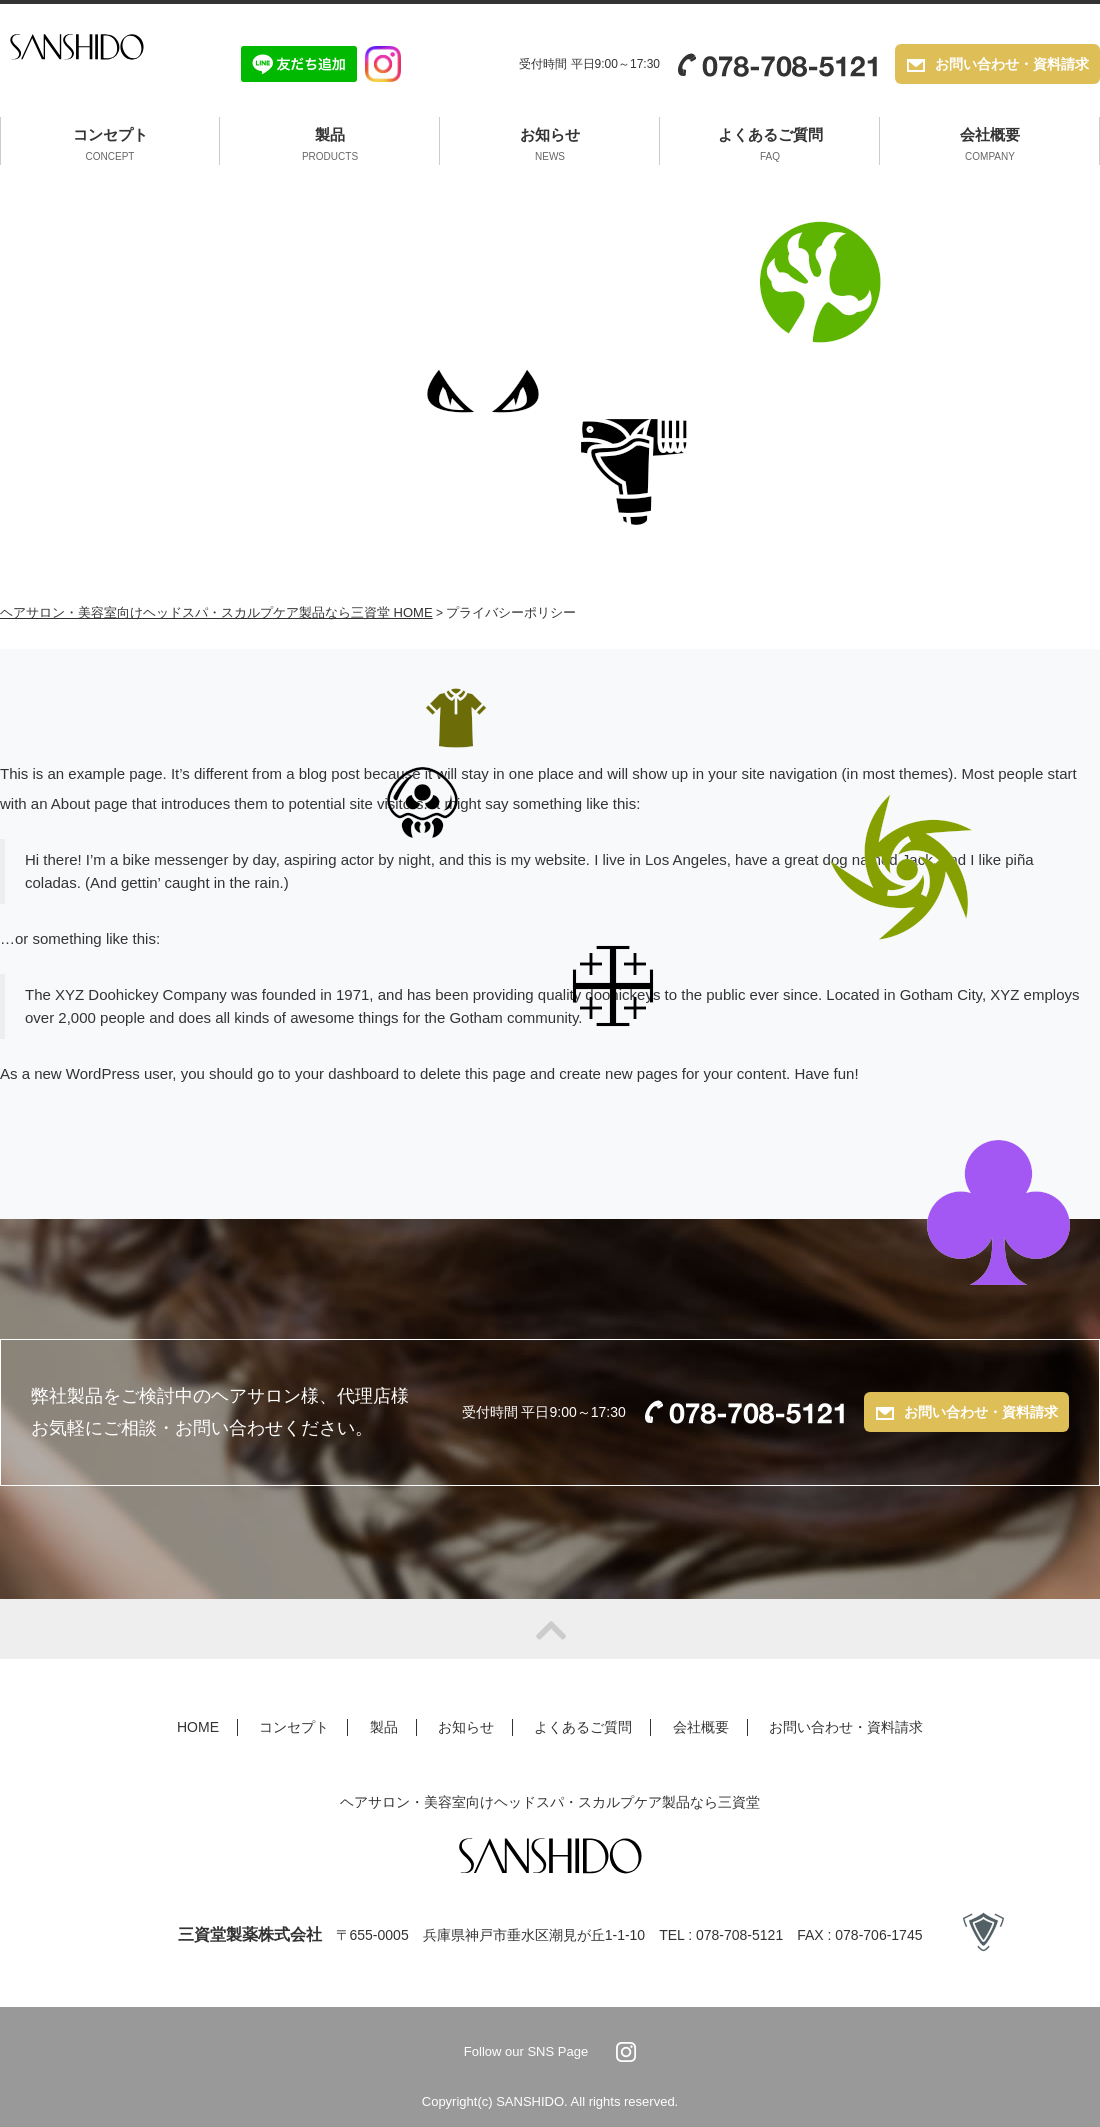 The width and height of the screenshot is (1100, 2127). I want to click on activate midnight claw ability, so click(820, 282).